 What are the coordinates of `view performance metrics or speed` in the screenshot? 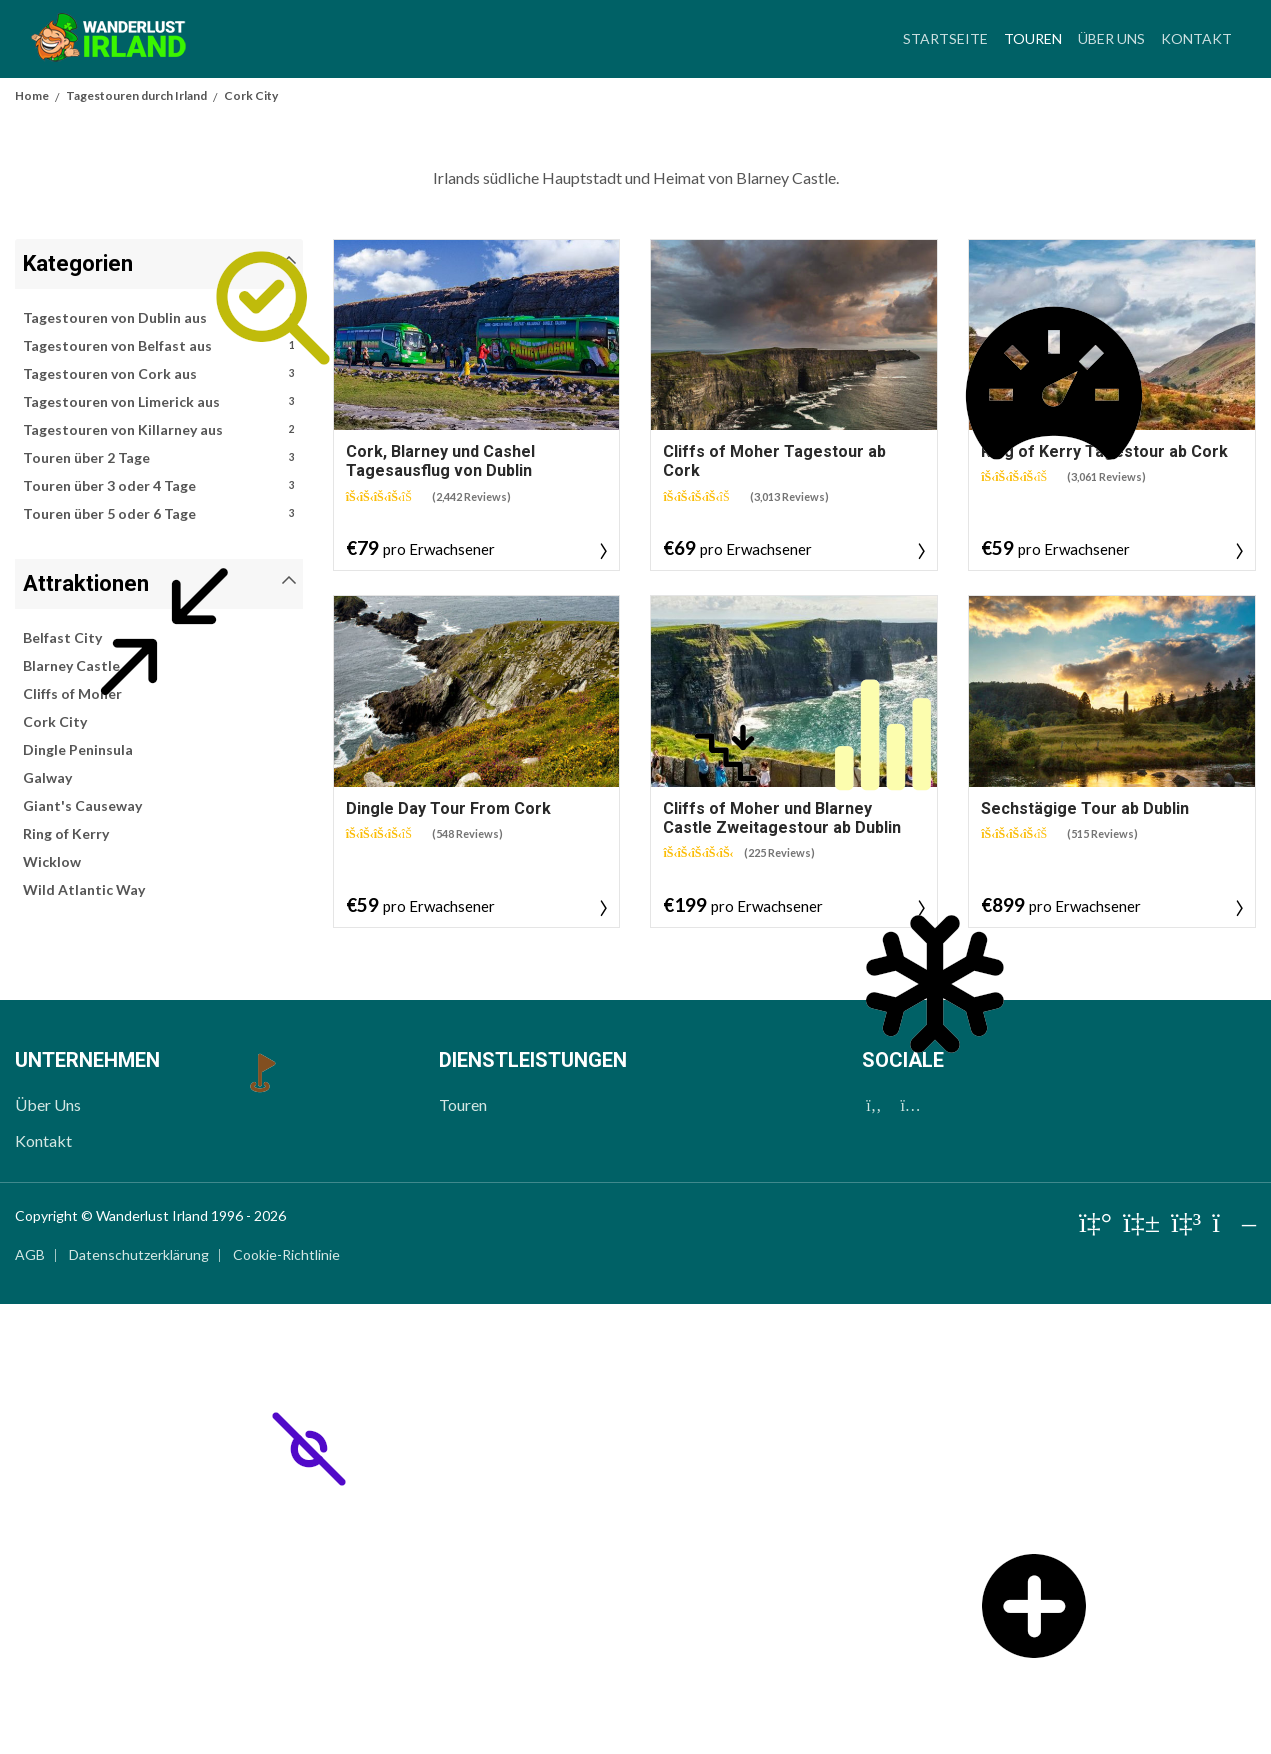 It's located at (1054, 383).